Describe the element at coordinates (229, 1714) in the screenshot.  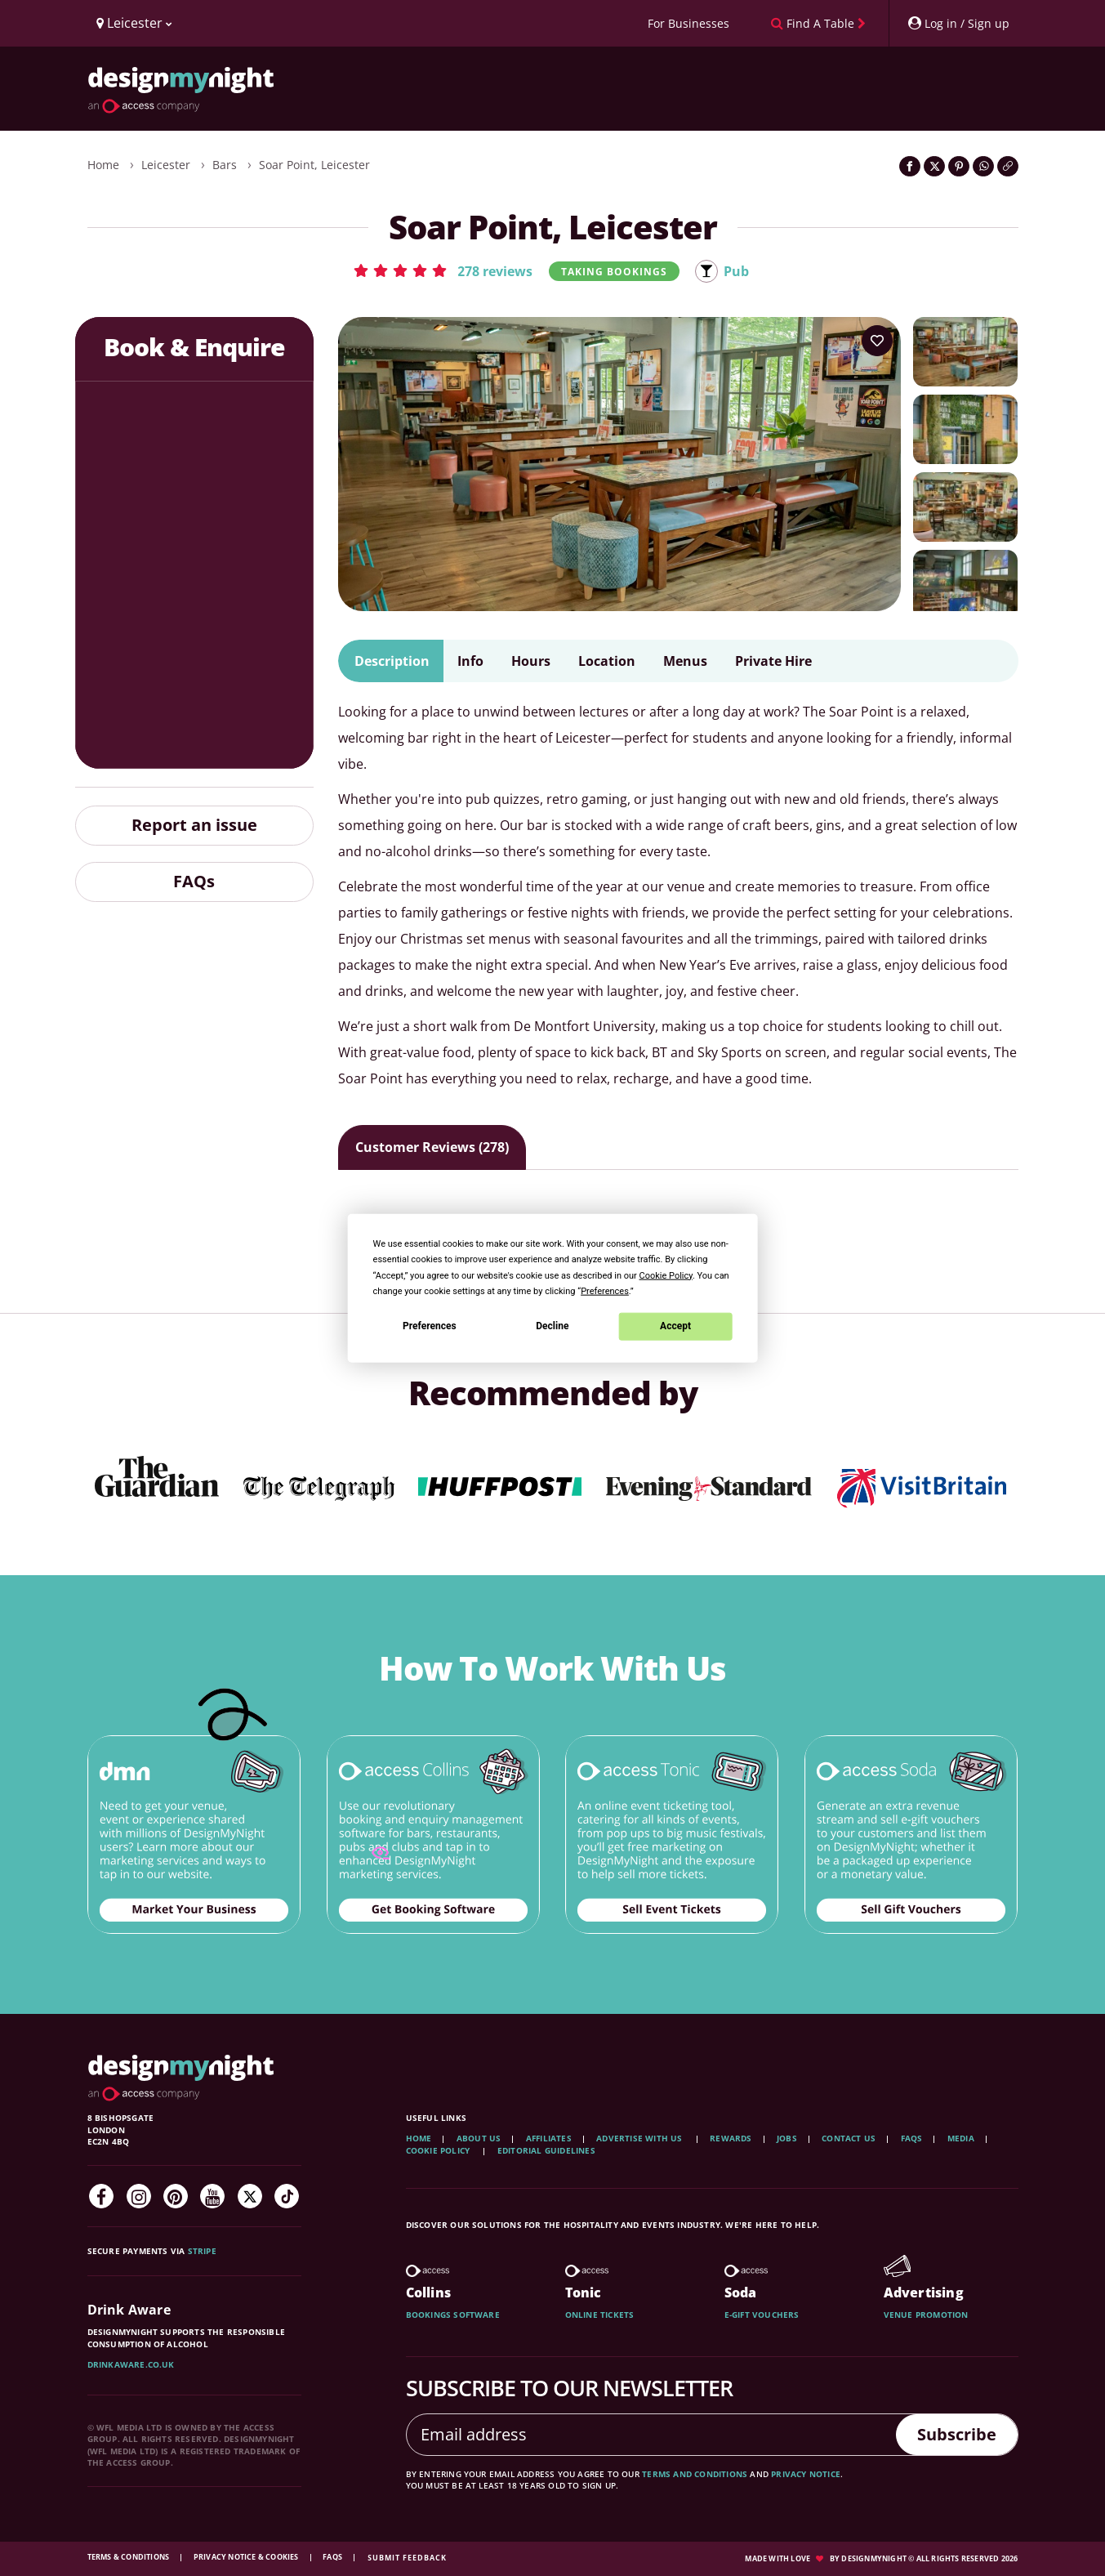
I see `activate freehand drawing or scribble mode` at that location.